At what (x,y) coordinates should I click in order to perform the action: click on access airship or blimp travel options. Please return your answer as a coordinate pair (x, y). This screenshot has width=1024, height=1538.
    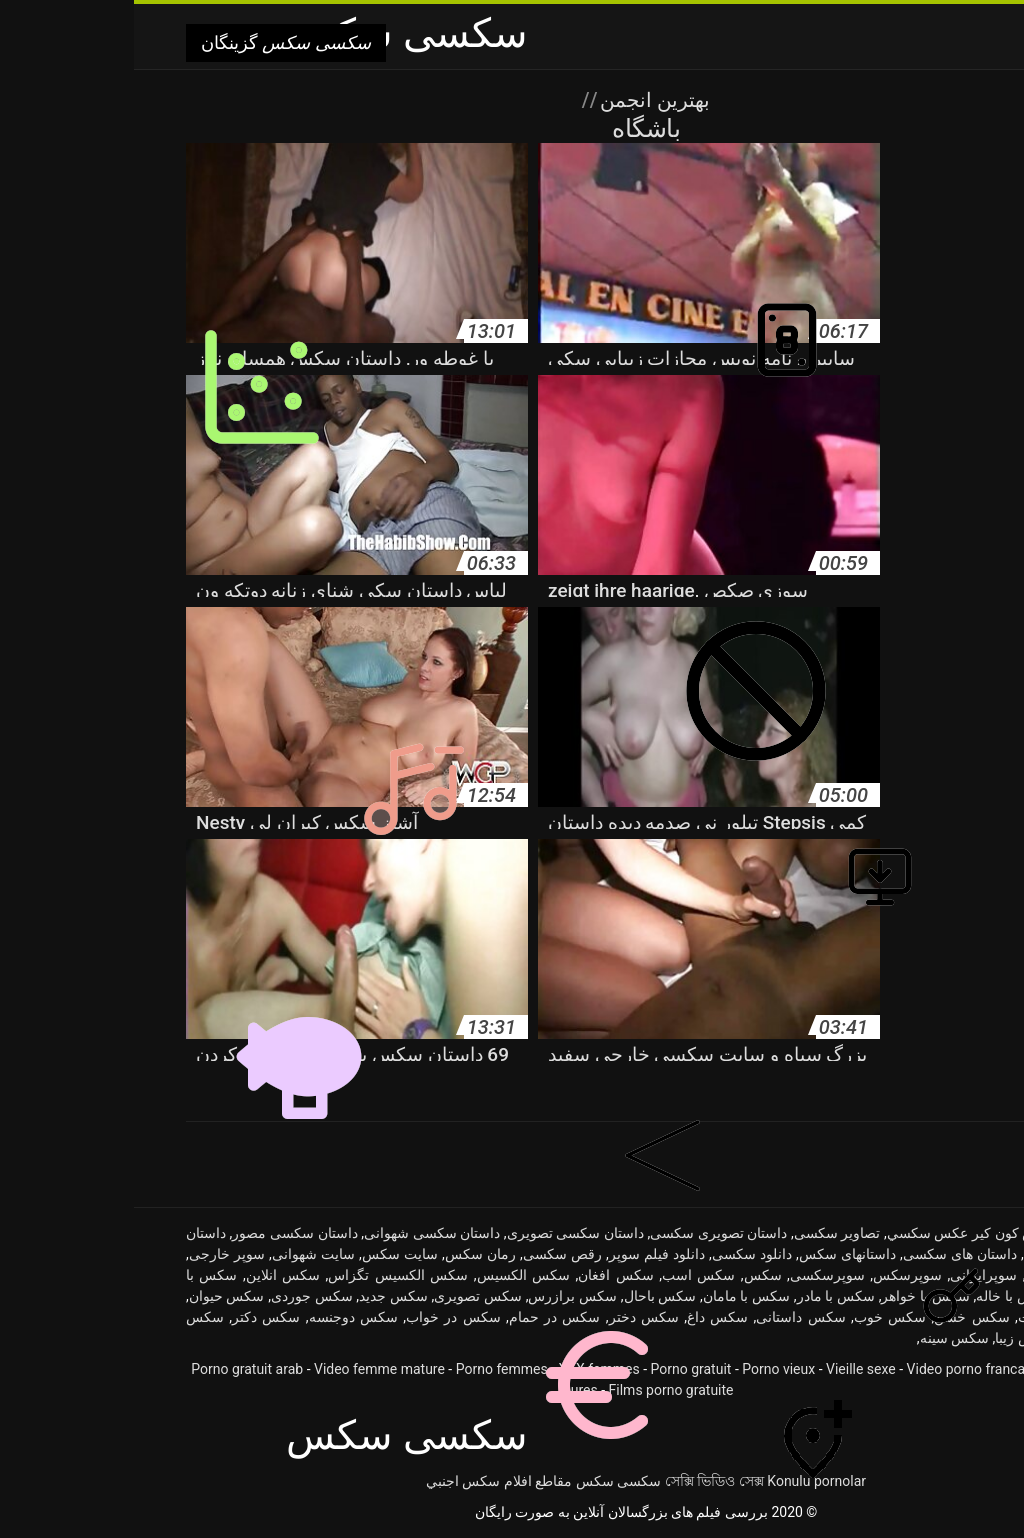
    Looking at the image, I should click on (299, 1068).